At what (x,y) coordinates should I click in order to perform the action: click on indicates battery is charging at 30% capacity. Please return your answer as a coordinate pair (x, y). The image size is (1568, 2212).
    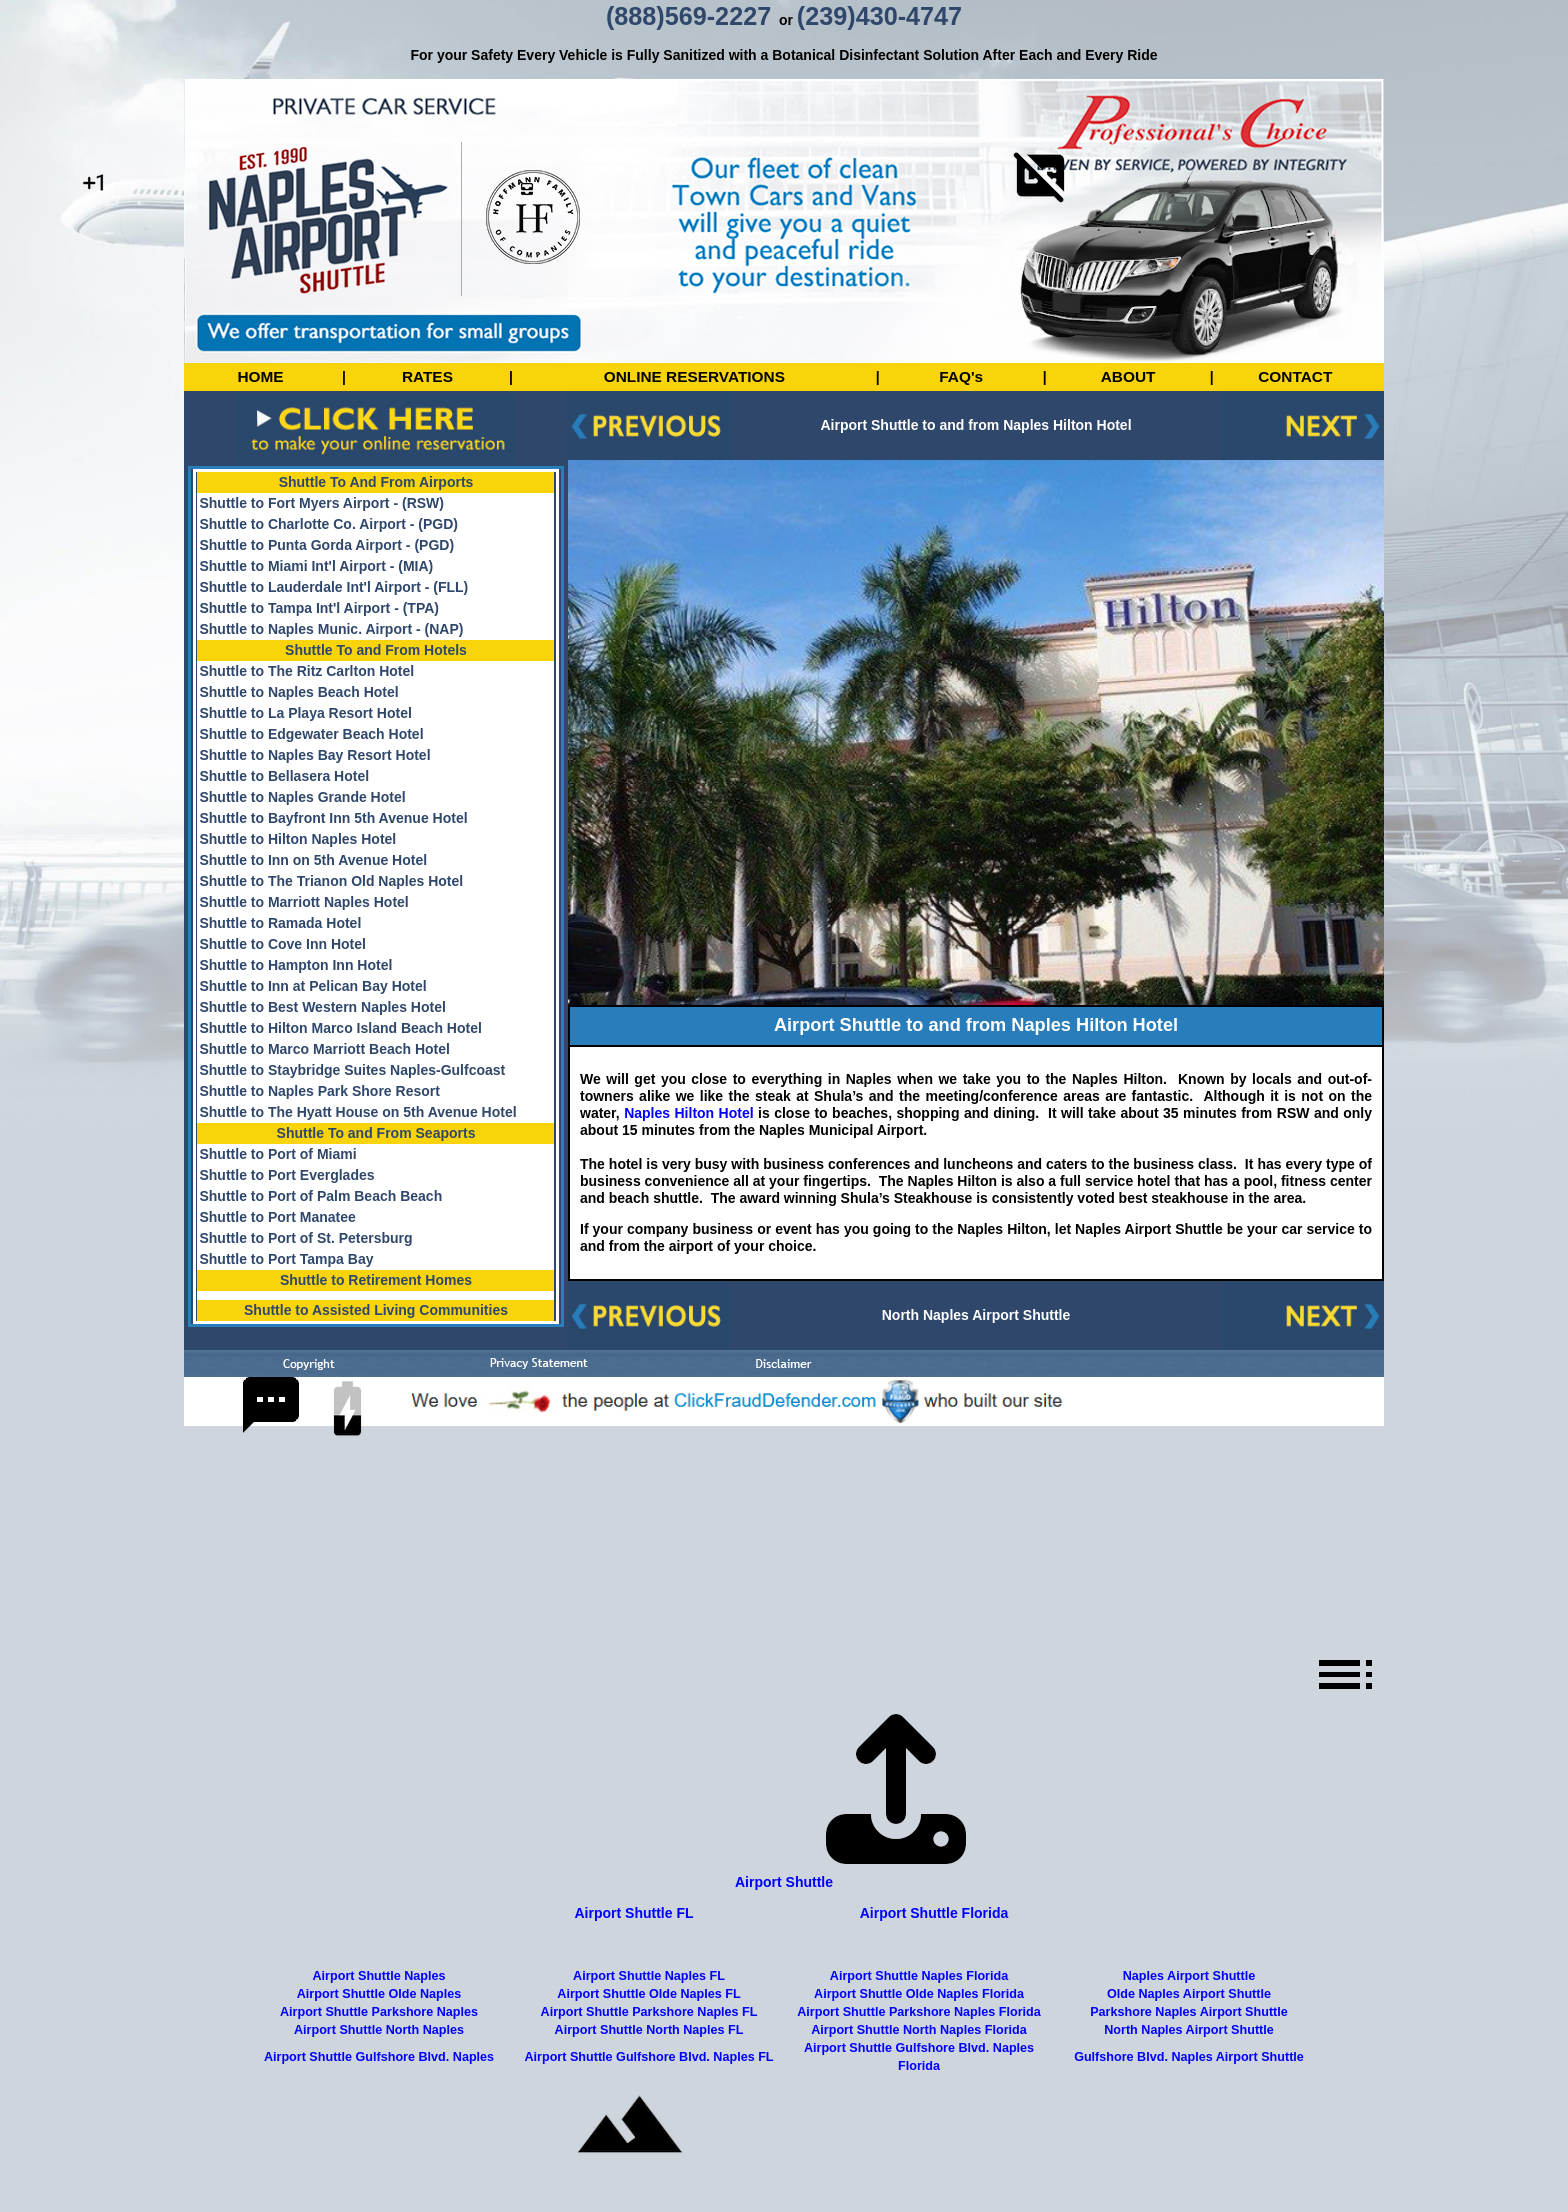
    Looking at the image, I should click on (347, 1408).